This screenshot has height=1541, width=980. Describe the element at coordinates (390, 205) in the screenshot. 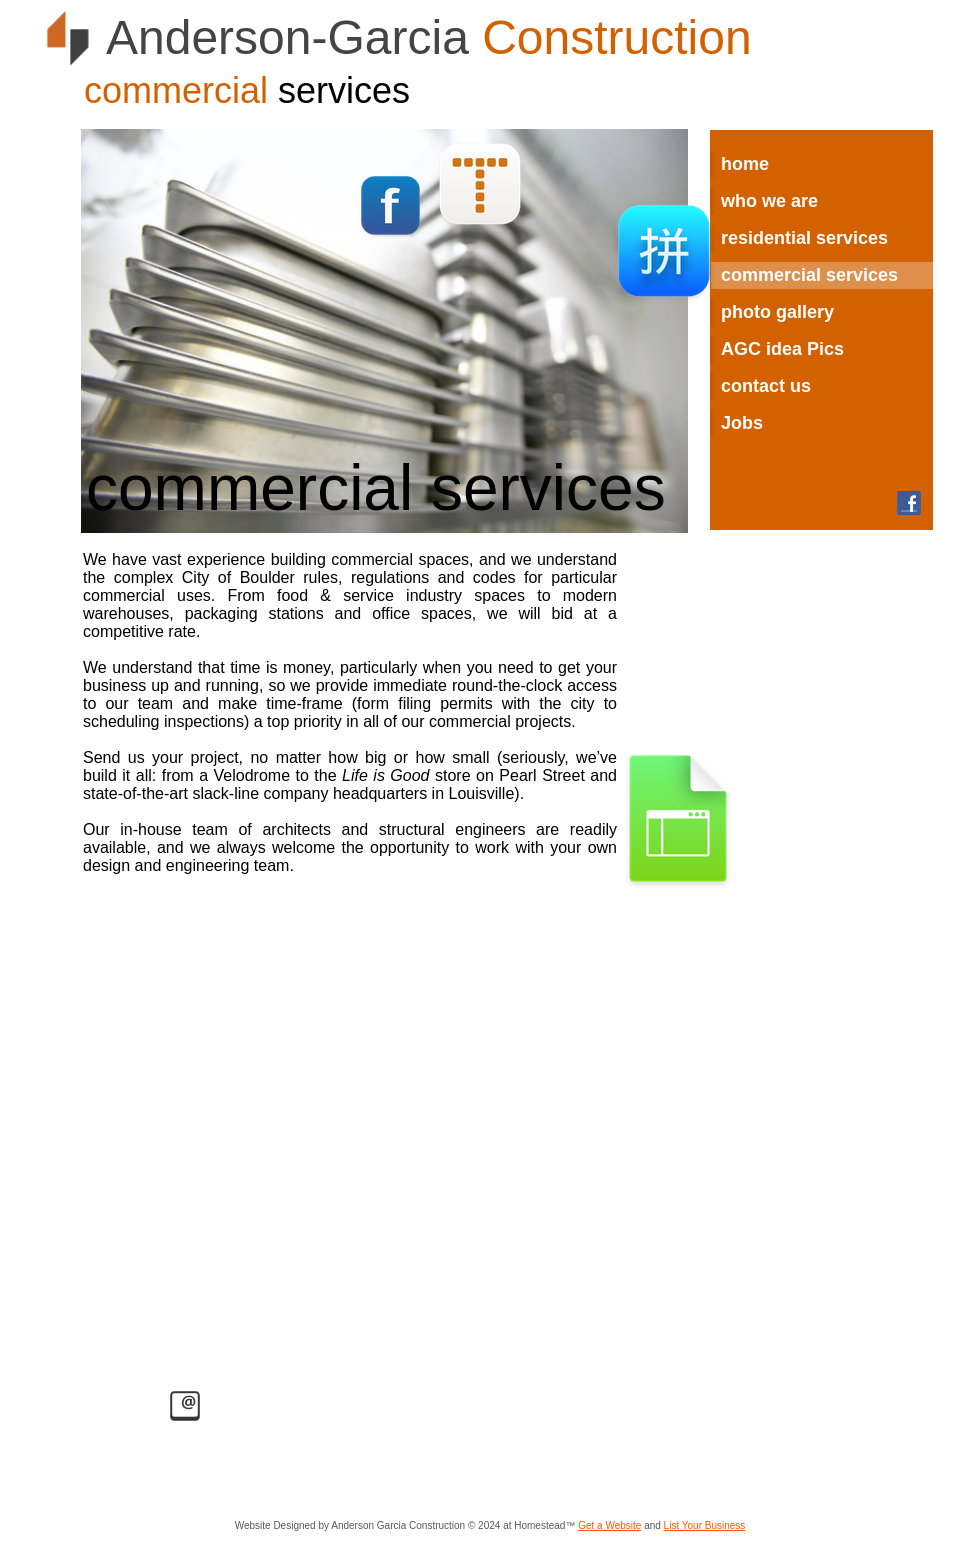

I see `open facebook in browser` at that location.